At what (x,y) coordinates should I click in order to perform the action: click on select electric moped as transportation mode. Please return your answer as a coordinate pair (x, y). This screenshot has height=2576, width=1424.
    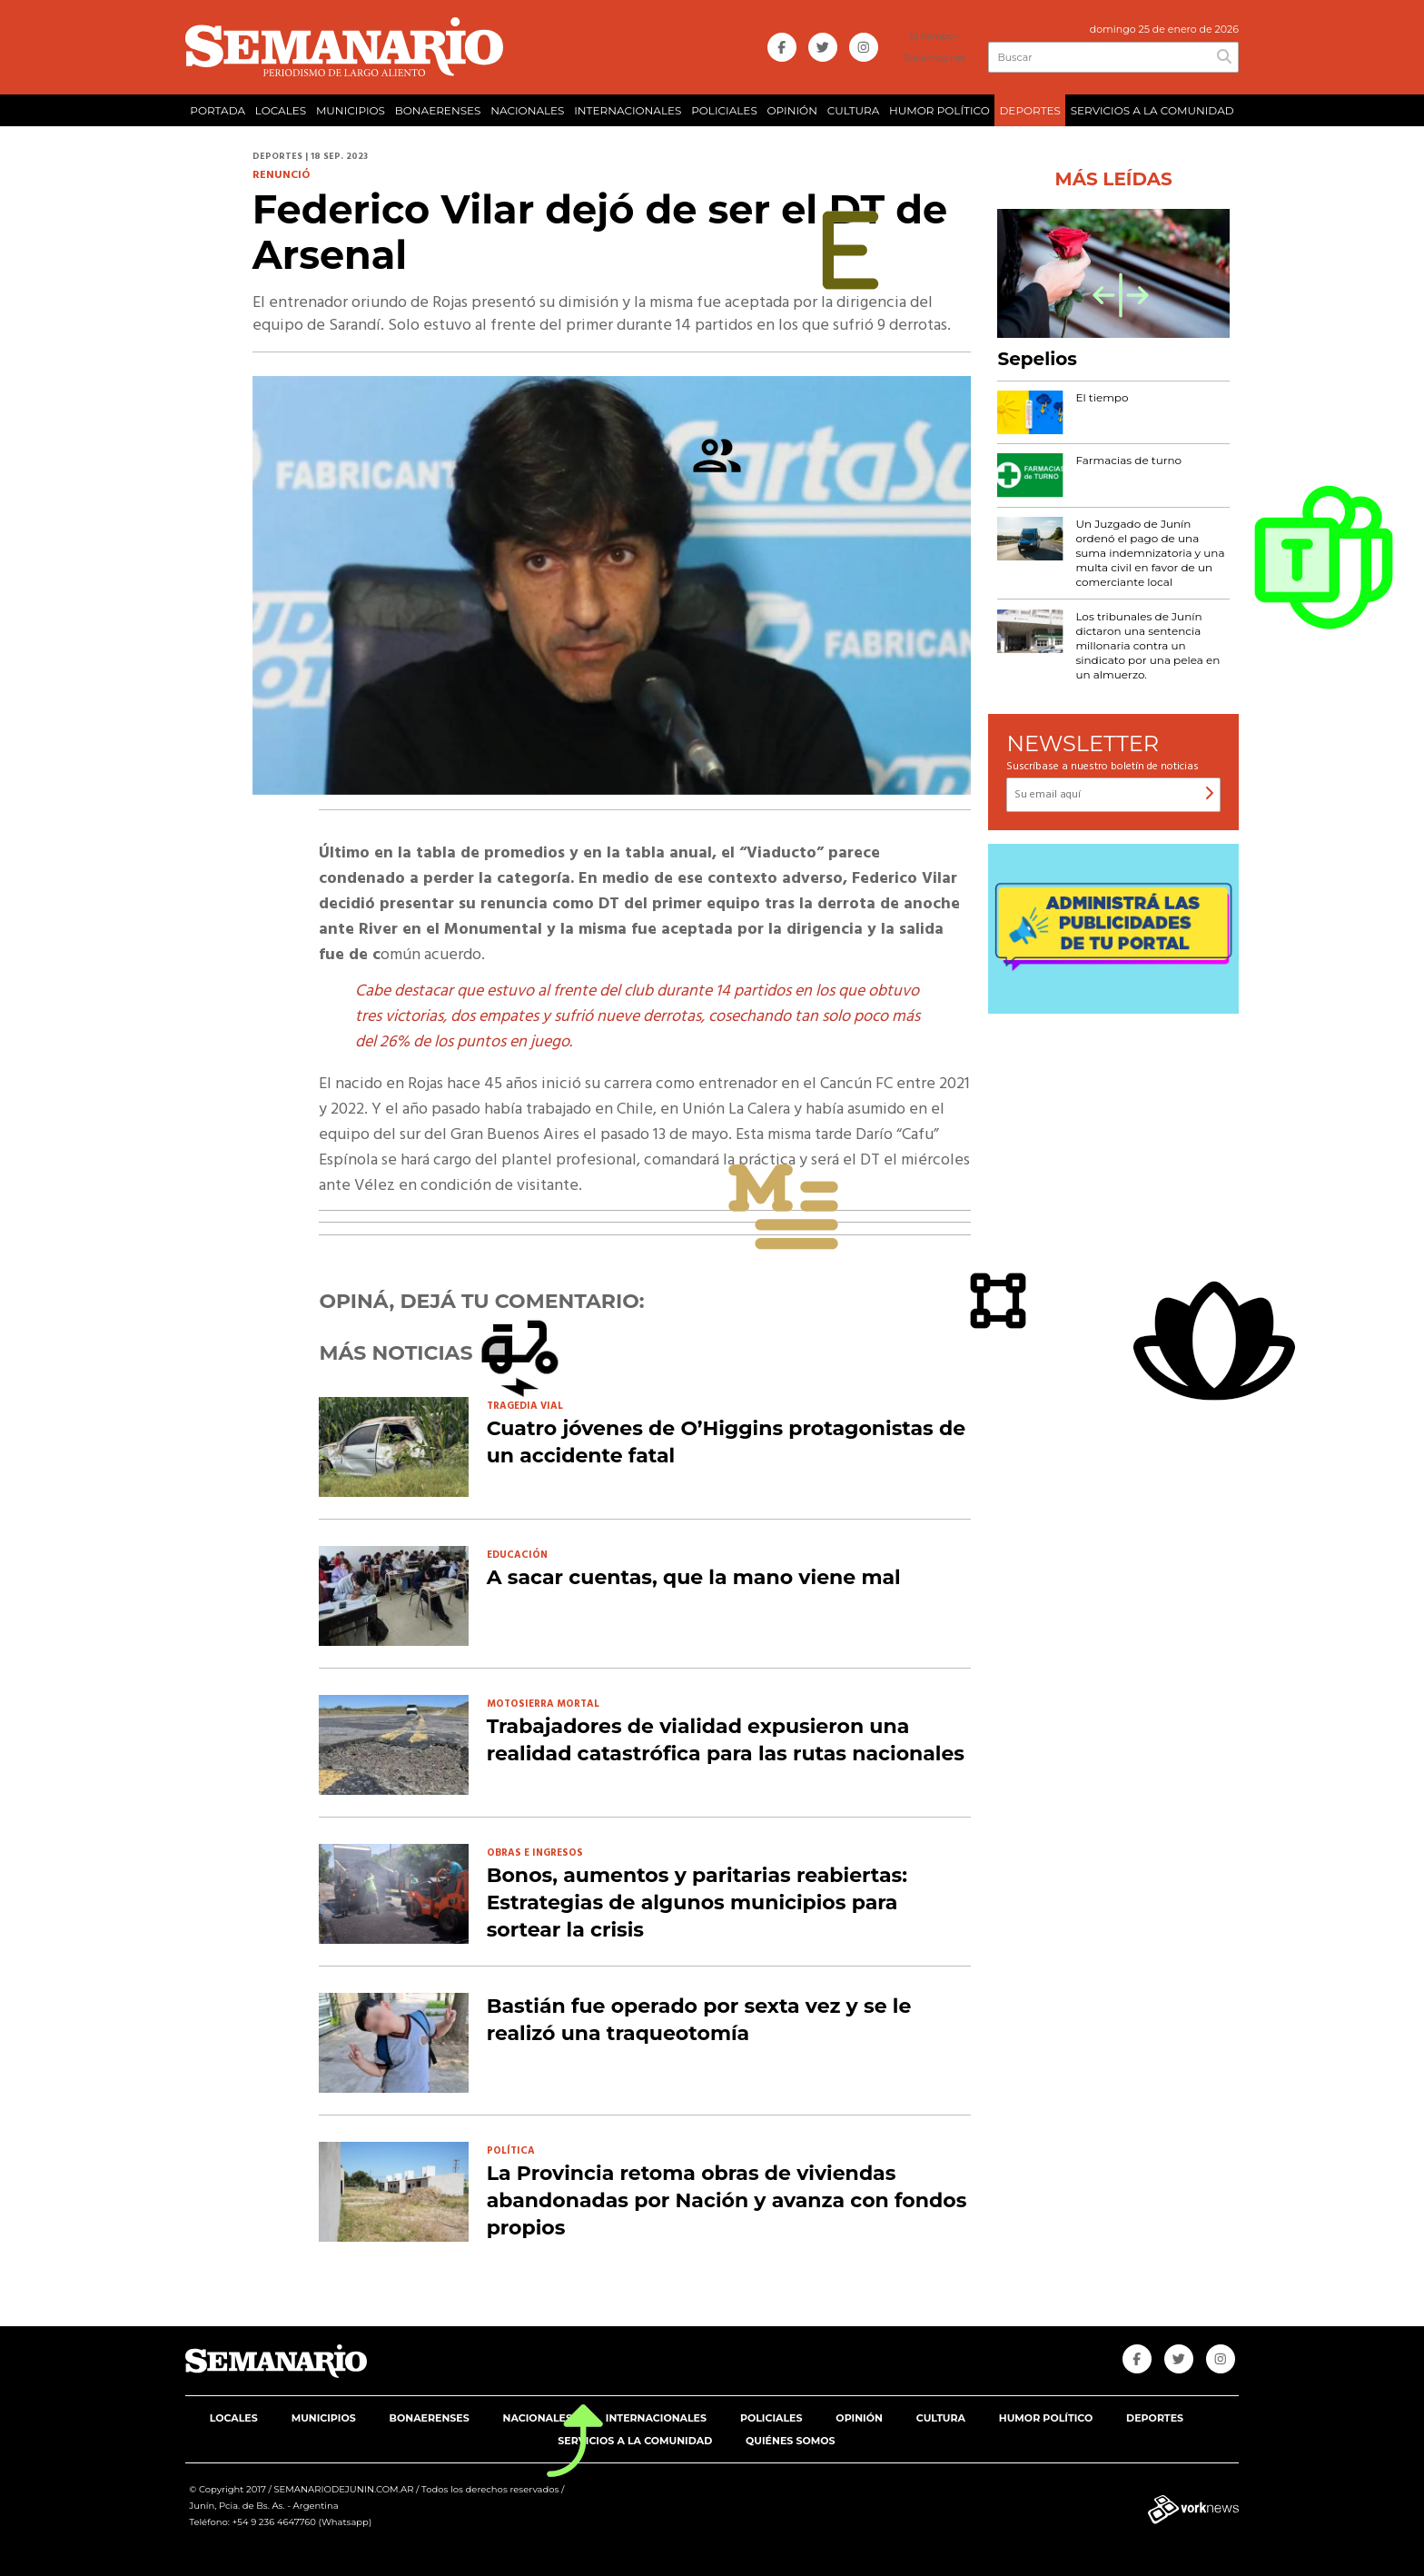
    Looking at the image, I should click on (519, 1354).